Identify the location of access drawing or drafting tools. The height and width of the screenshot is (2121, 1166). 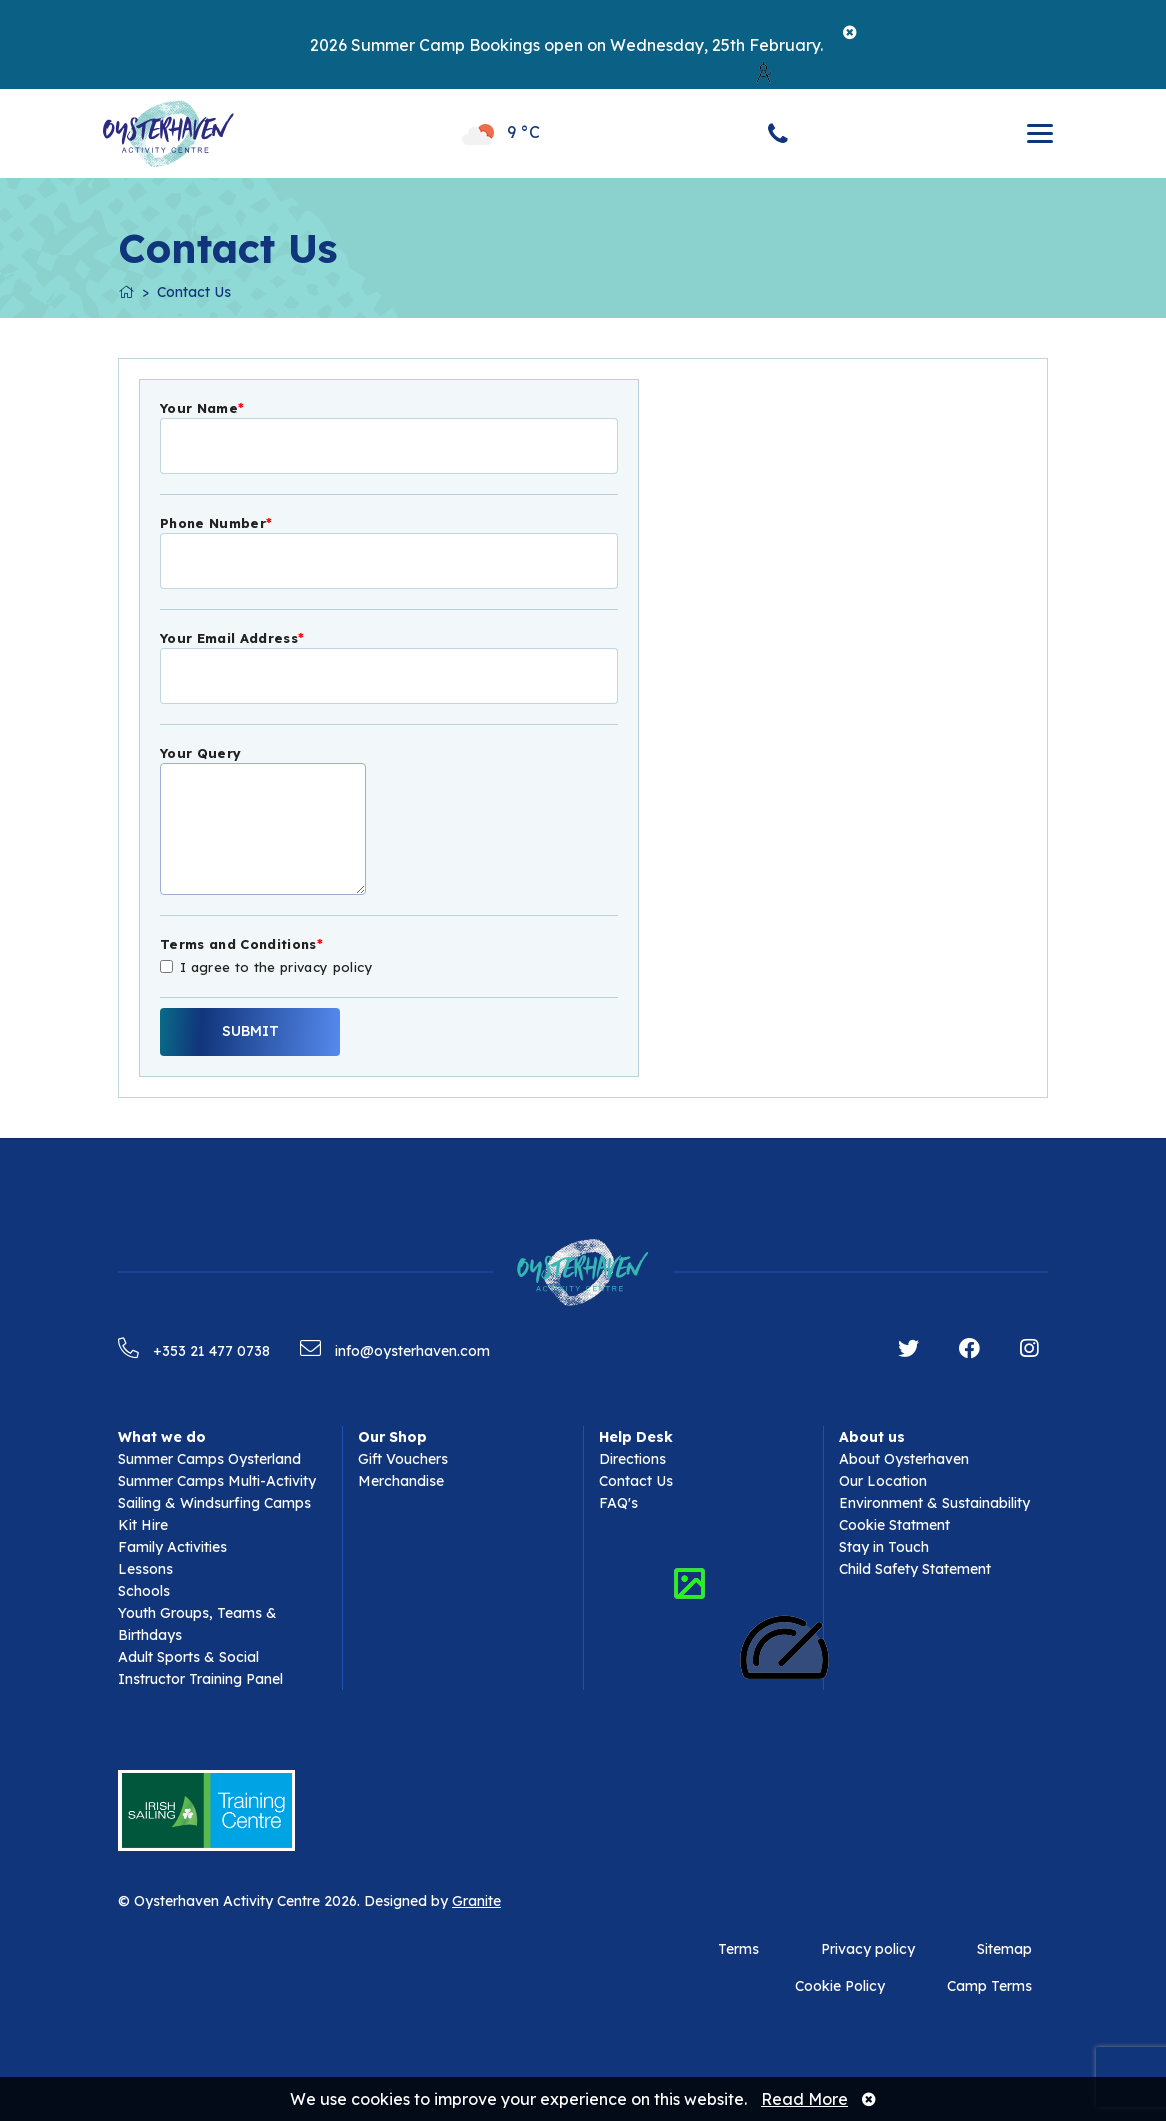
(763, 72).